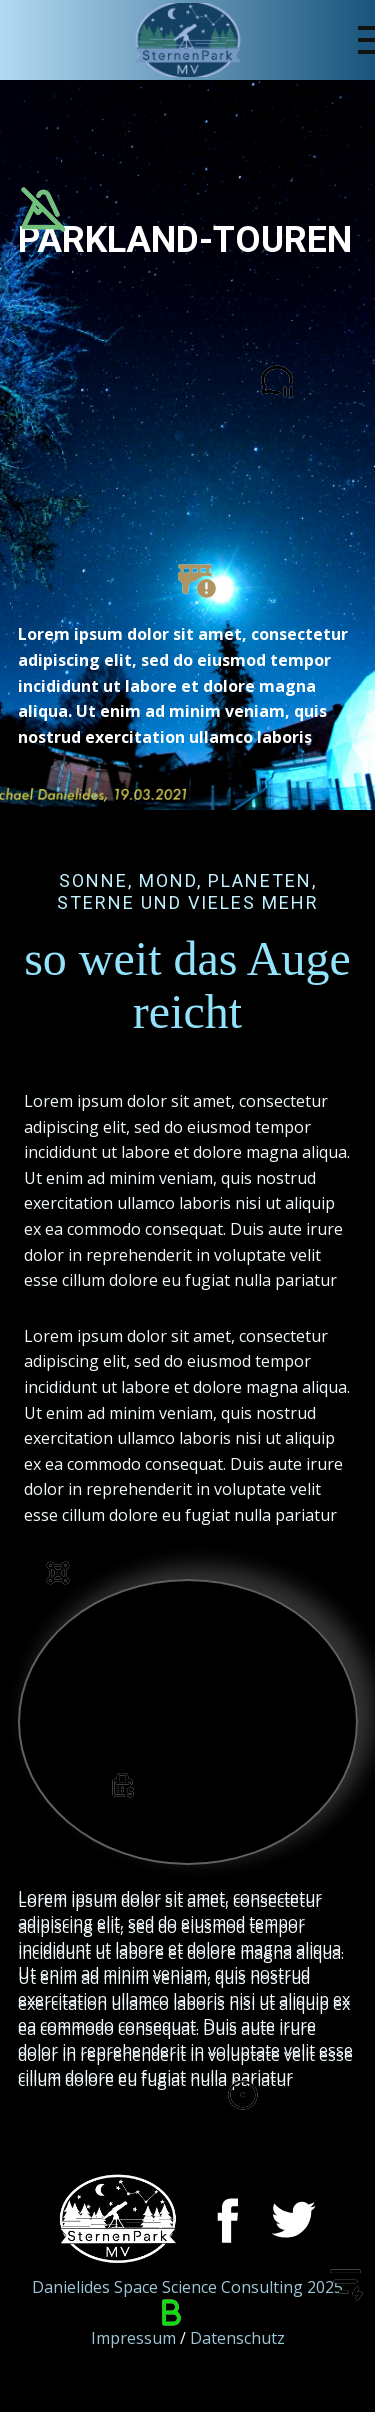 This screenshot has height=2412, width=375. Describe the element at coordinates (58, 1573) in the screenshot. I see `view full network hierarchy` at that location.